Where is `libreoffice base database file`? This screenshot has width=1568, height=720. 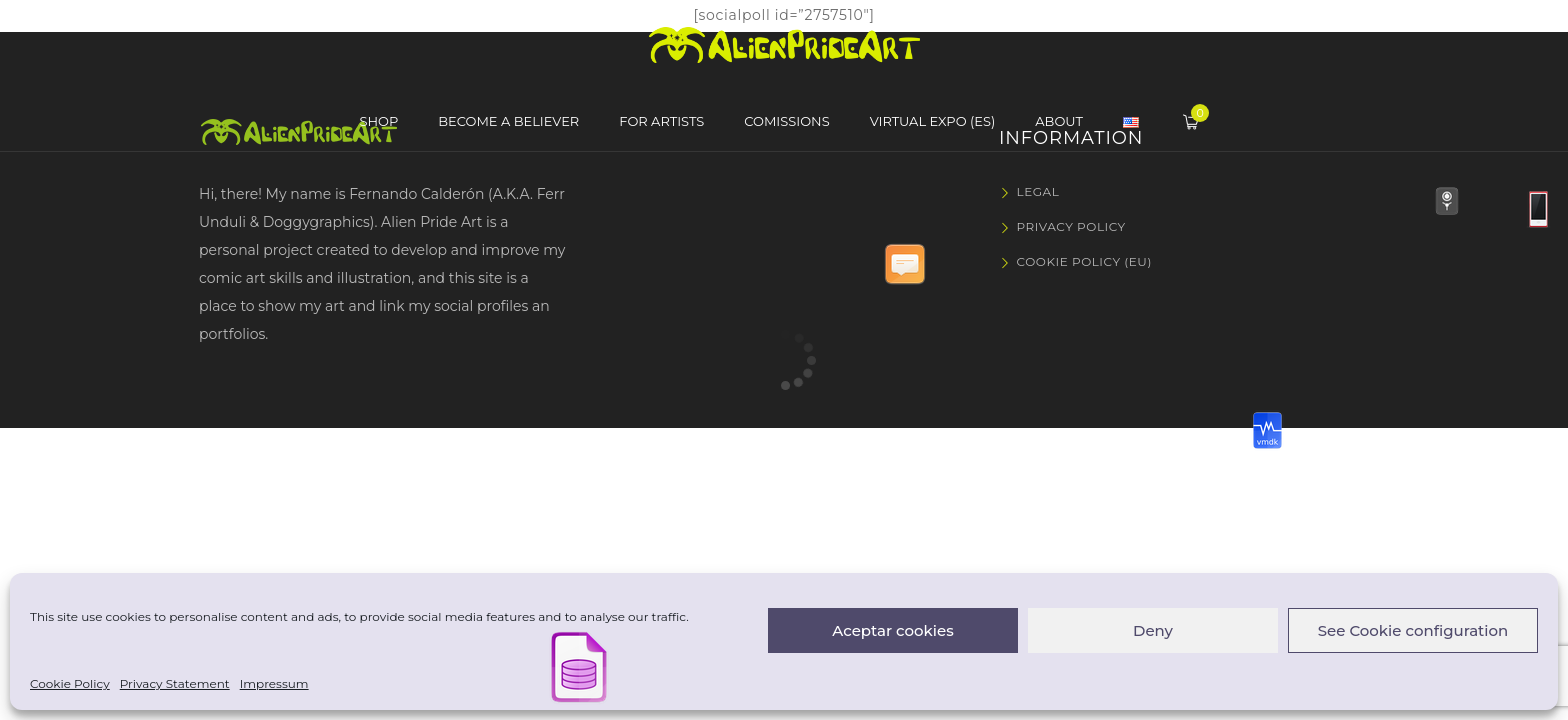
libreoffice base database file is located at coordinates (579, 667).